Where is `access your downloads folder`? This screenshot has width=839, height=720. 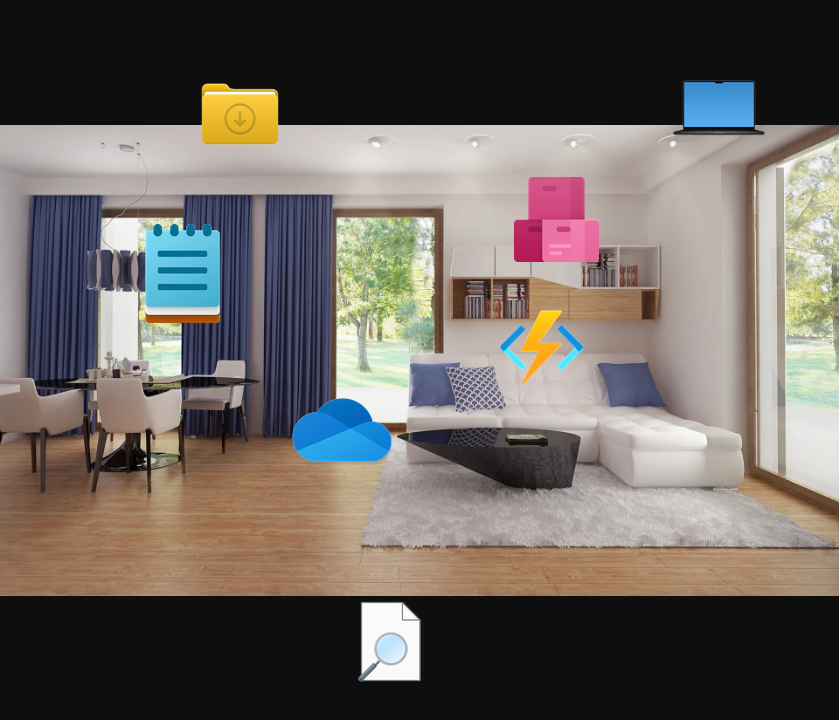
access your downloads folder is located at coordinates (240, 114).